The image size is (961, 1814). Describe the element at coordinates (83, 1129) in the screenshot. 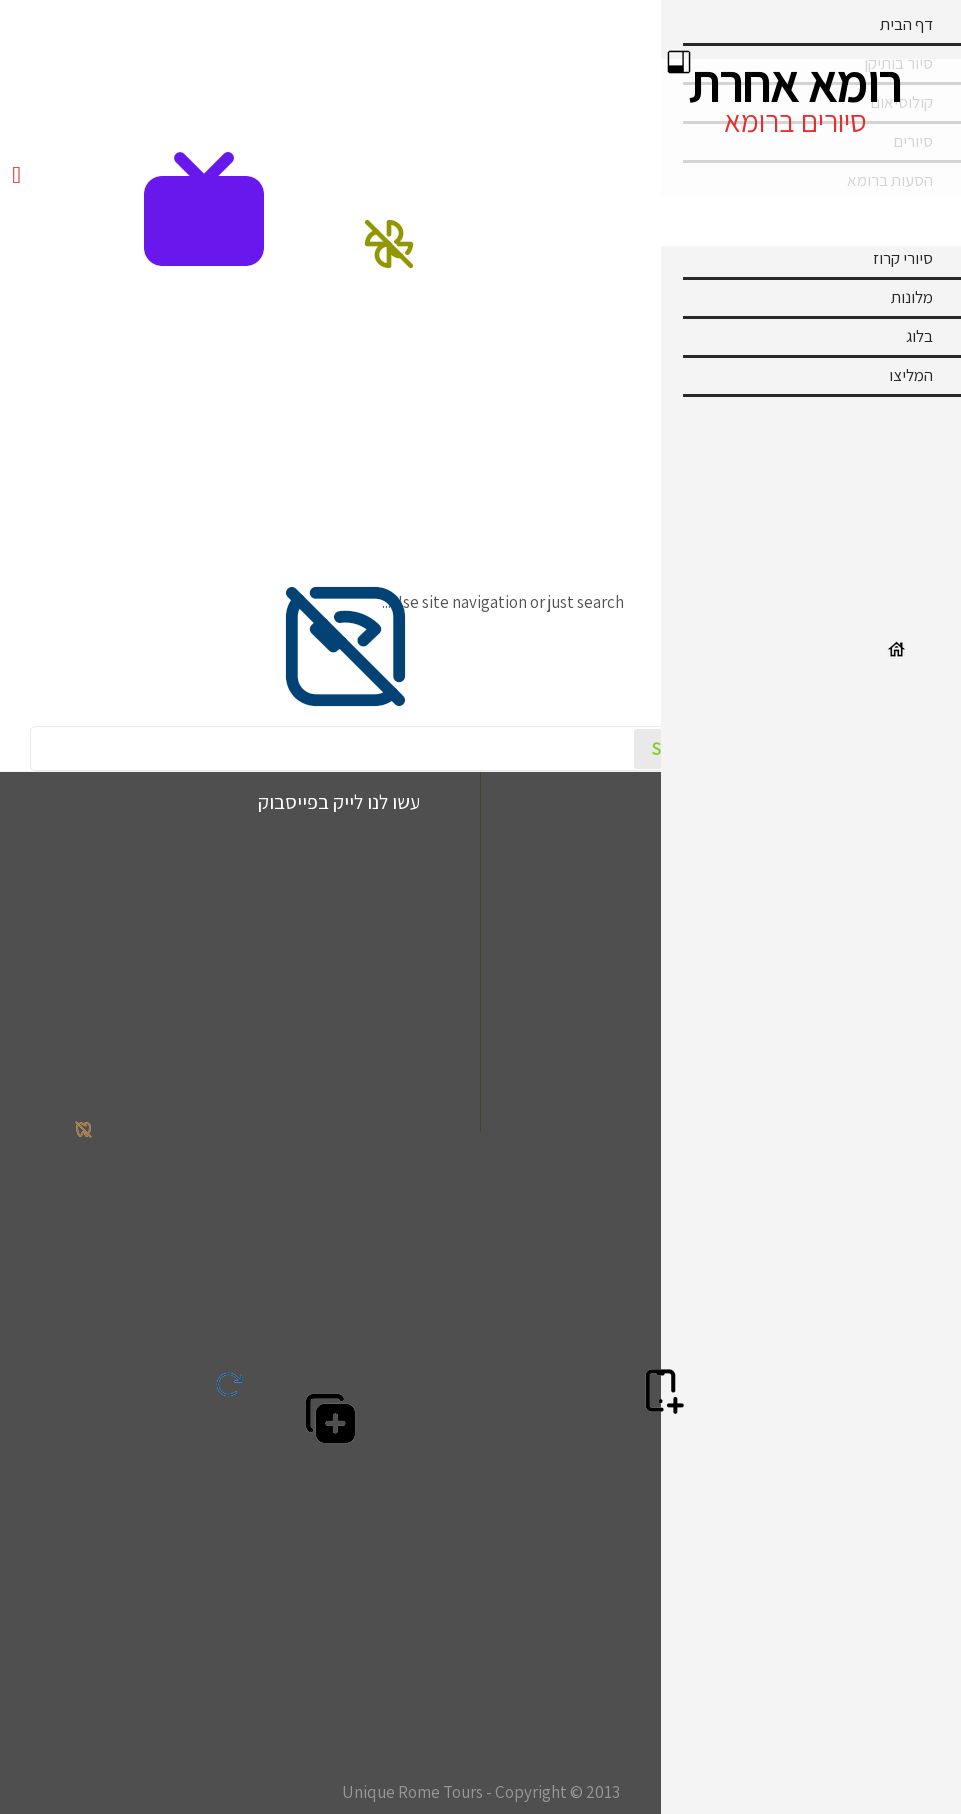

I see `dental services unavailable` at that location.